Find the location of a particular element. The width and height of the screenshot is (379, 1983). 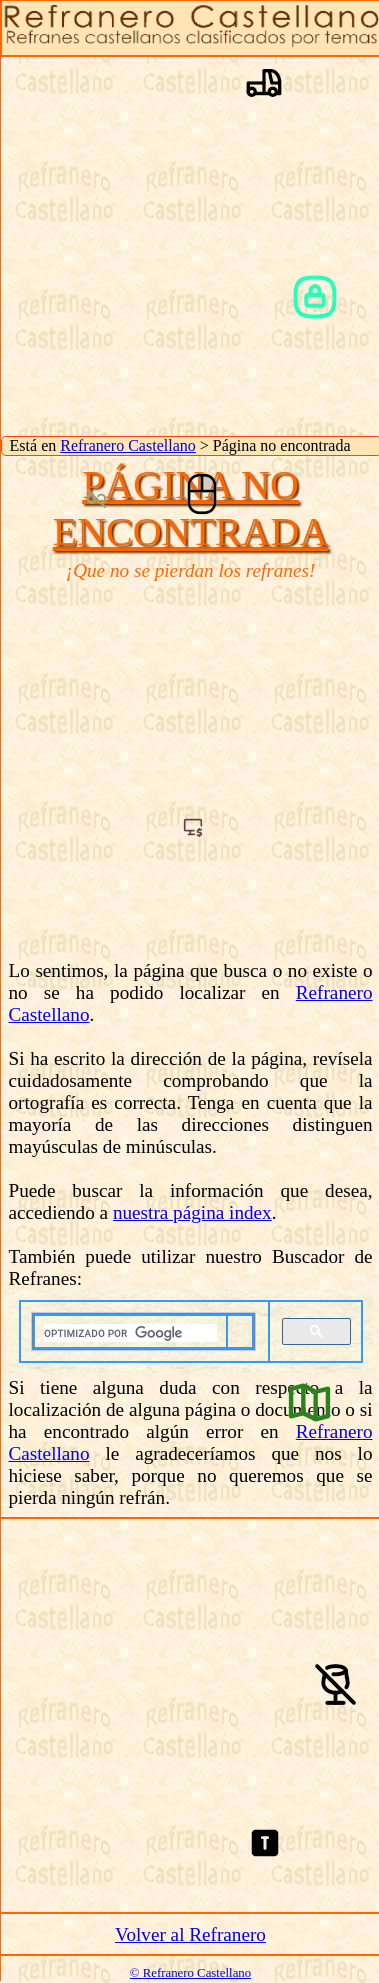

disable infinite scroll or loop mode is located at coordinates (96, 498).